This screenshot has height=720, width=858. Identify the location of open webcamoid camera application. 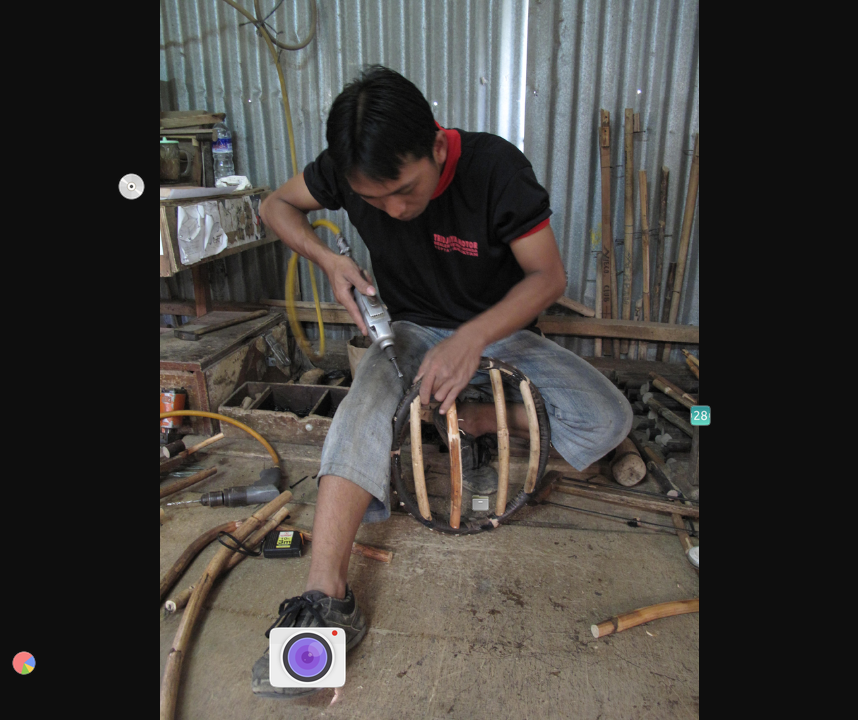
(307, 657).